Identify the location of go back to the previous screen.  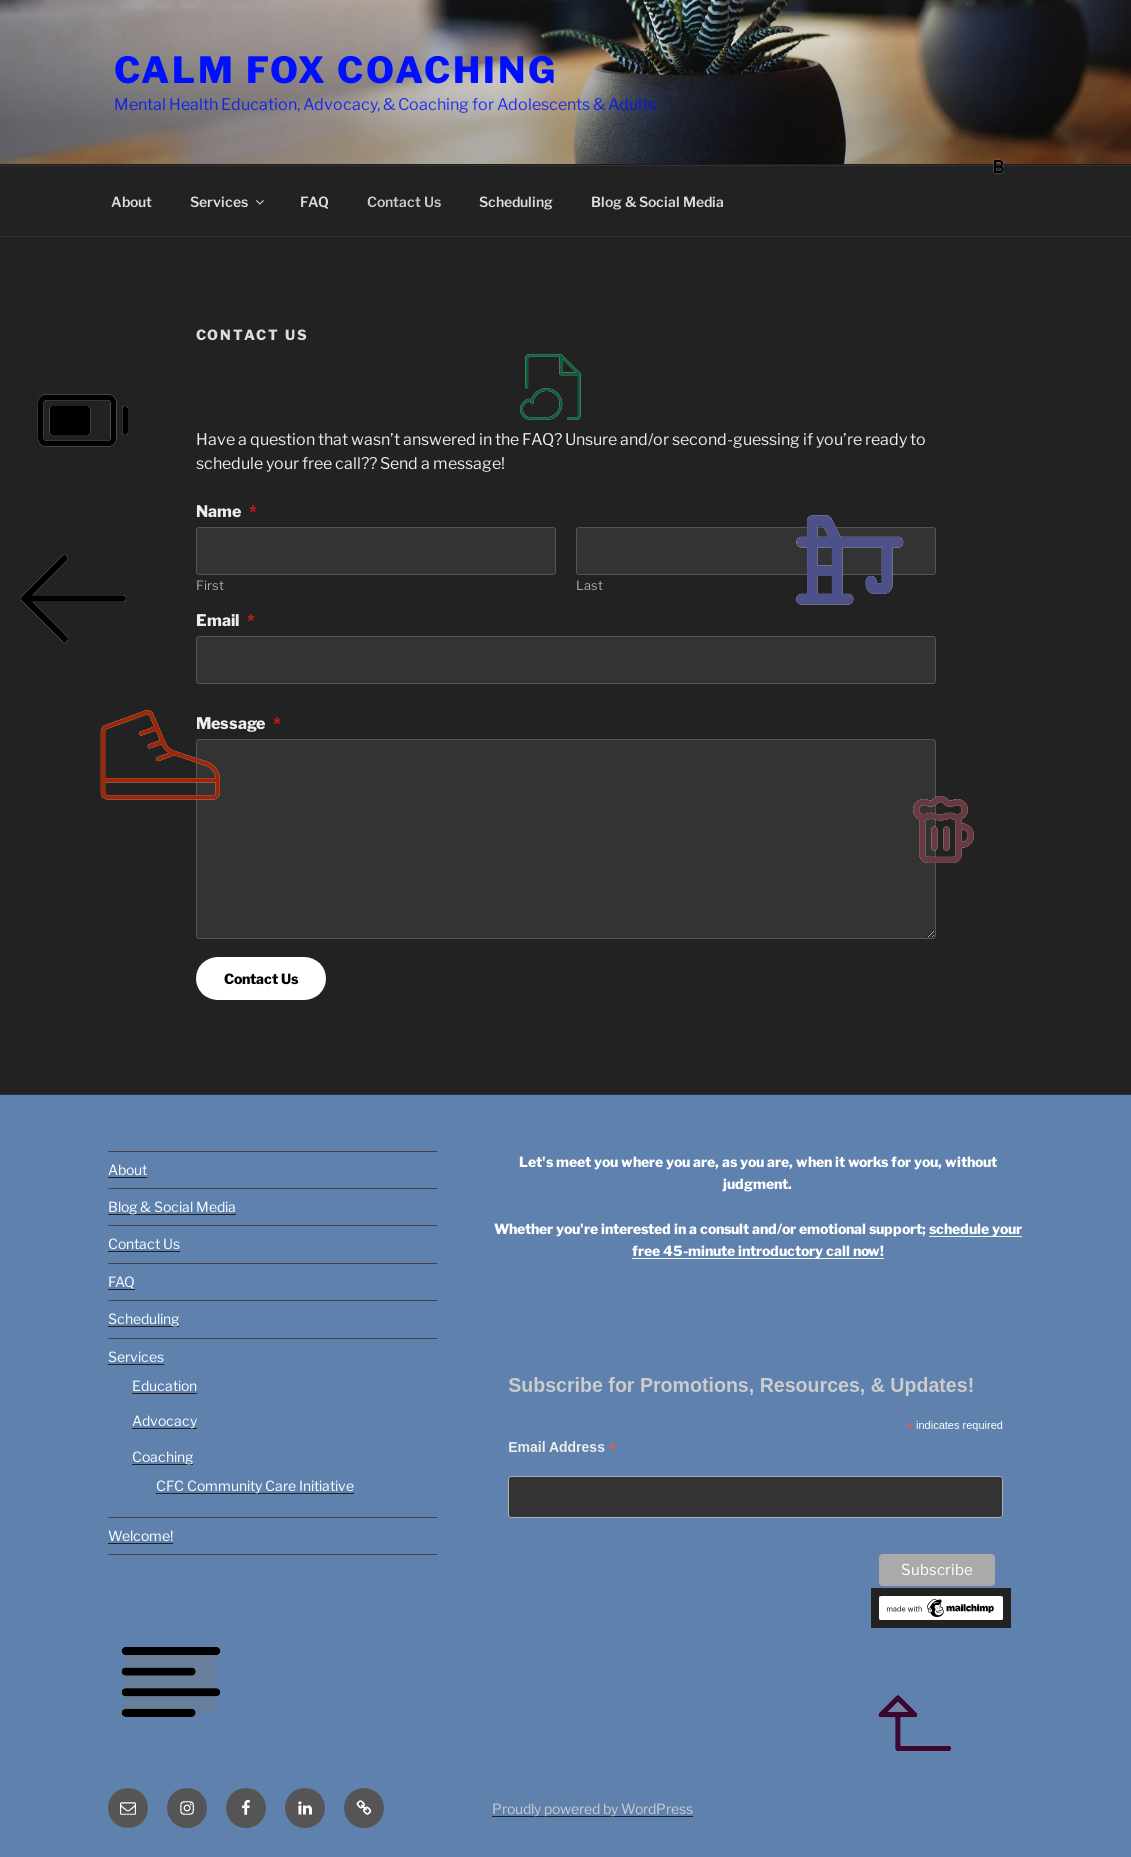
(73, 598).